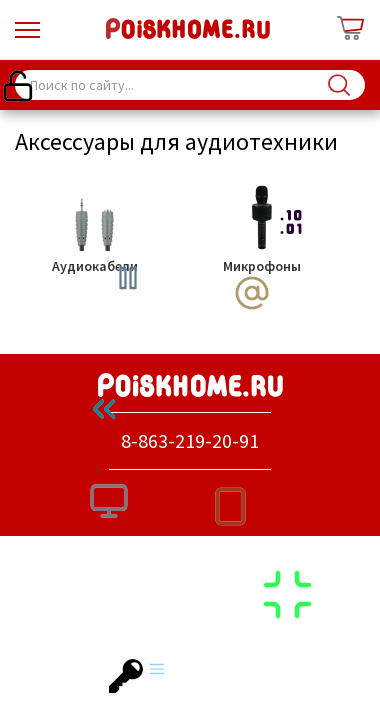 The width and height of the screenshot is (380, 720). What do you see at coordinates (104, 409) in the screenshot?
I see `go back to the beginning` at bounding box center [104, 409].